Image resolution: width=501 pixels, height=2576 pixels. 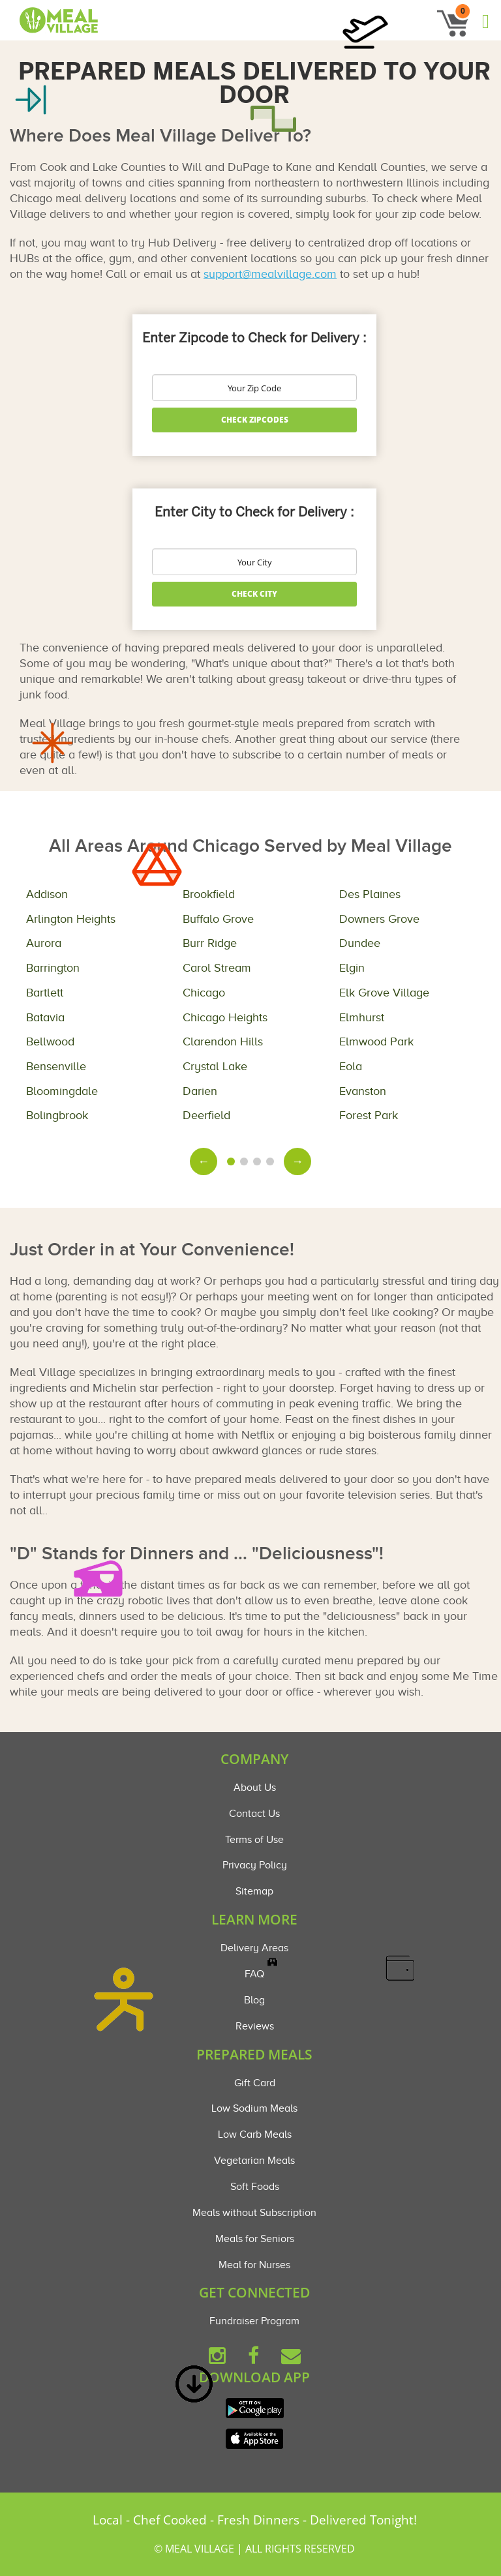 I want to click on open Google Drive, so click(x=157, y=866).